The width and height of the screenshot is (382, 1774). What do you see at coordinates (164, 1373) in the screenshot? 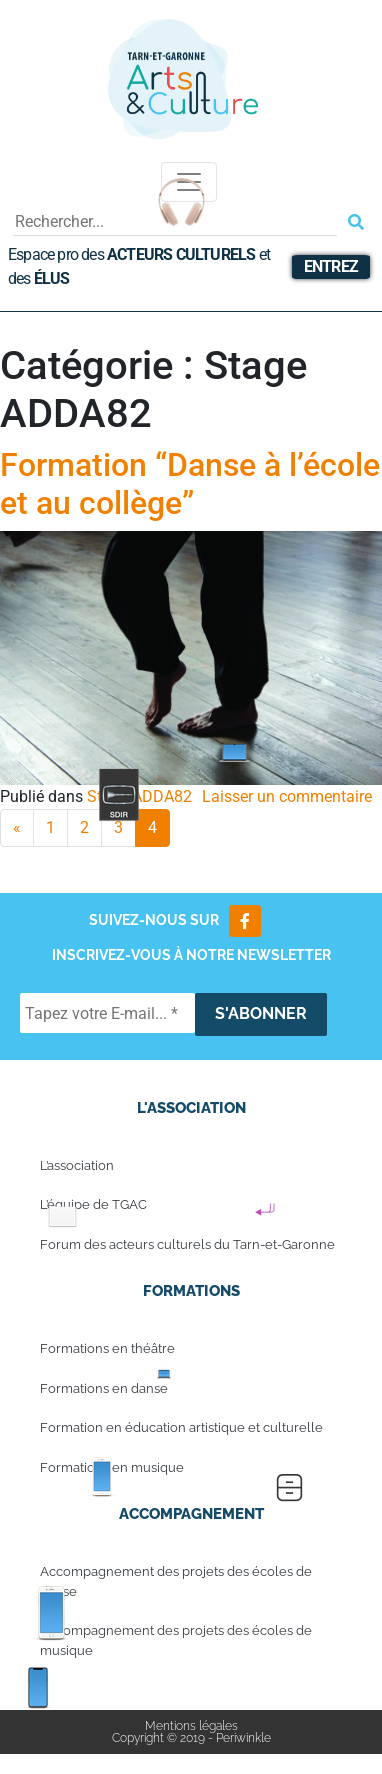
I see `represents a macbook pro device in system settings` at bounding box center [164, 1373].